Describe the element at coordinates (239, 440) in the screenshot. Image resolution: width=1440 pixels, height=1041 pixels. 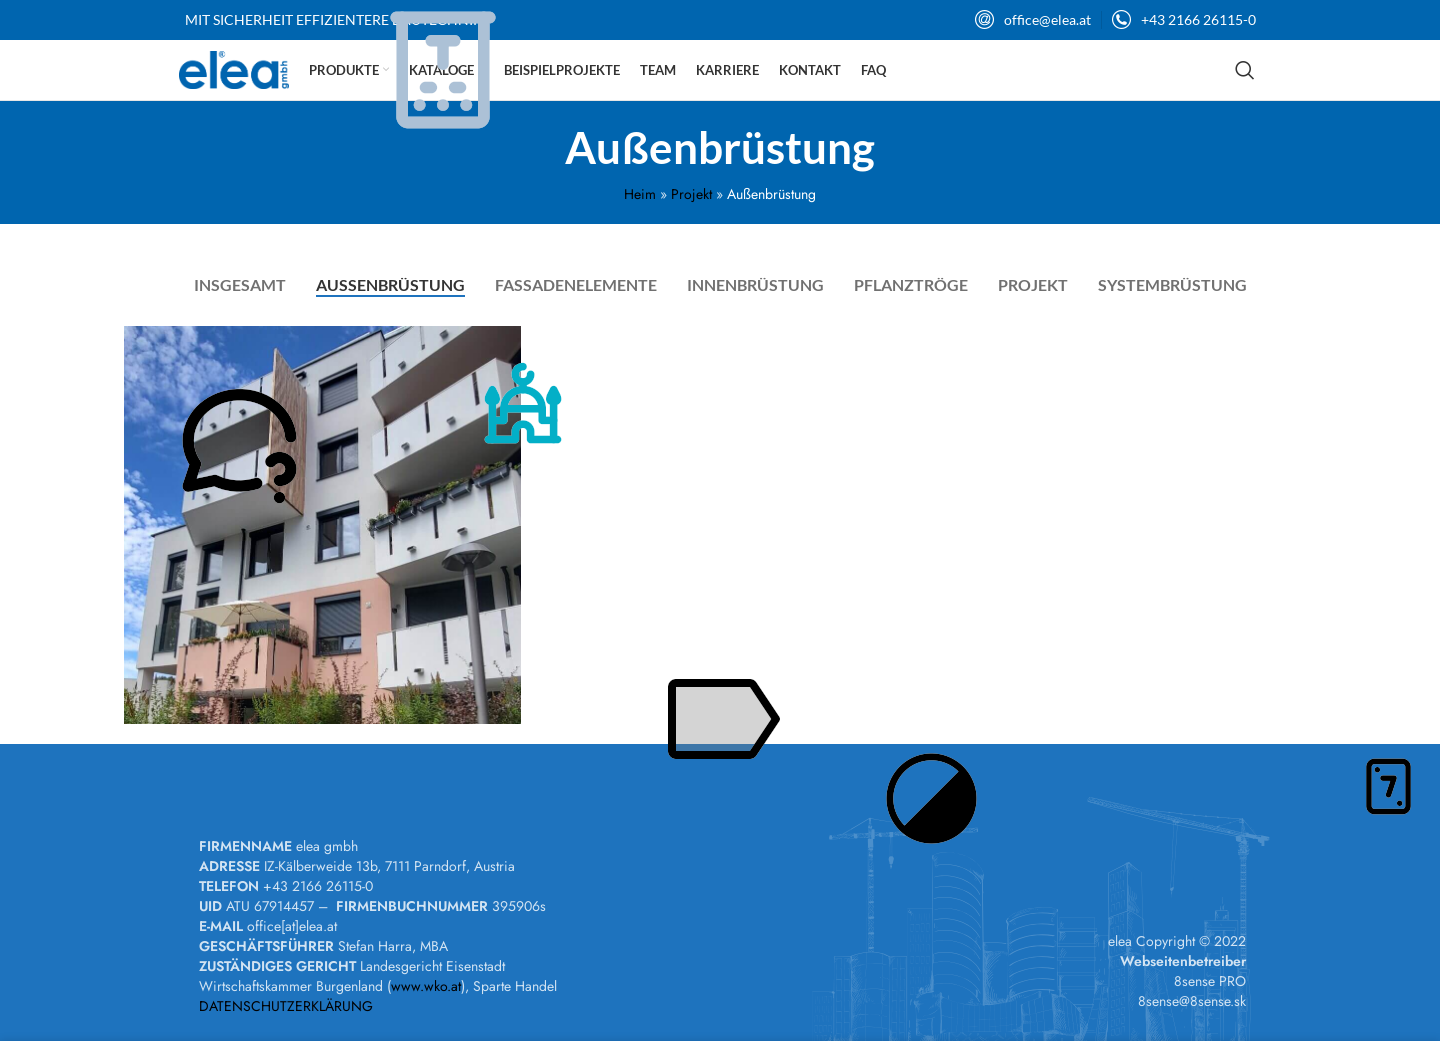
I see `access help or FAQ chat` at that location.